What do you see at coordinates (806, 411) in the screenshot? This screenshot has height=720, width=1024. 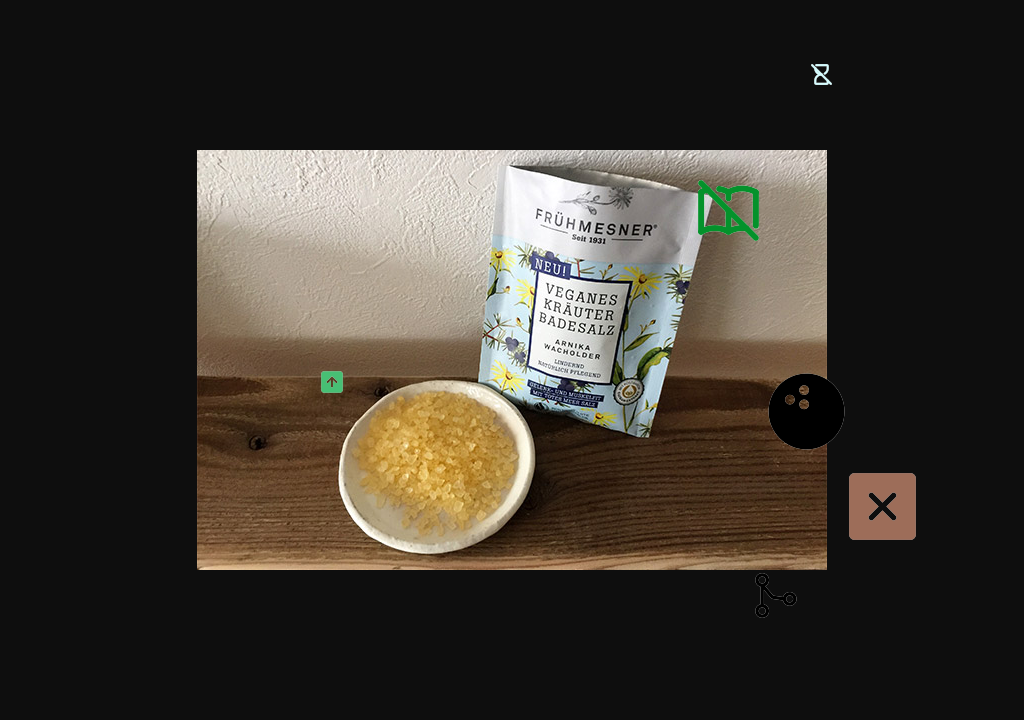 I see `access bowling or sports games` at bounding box center [806, 411].